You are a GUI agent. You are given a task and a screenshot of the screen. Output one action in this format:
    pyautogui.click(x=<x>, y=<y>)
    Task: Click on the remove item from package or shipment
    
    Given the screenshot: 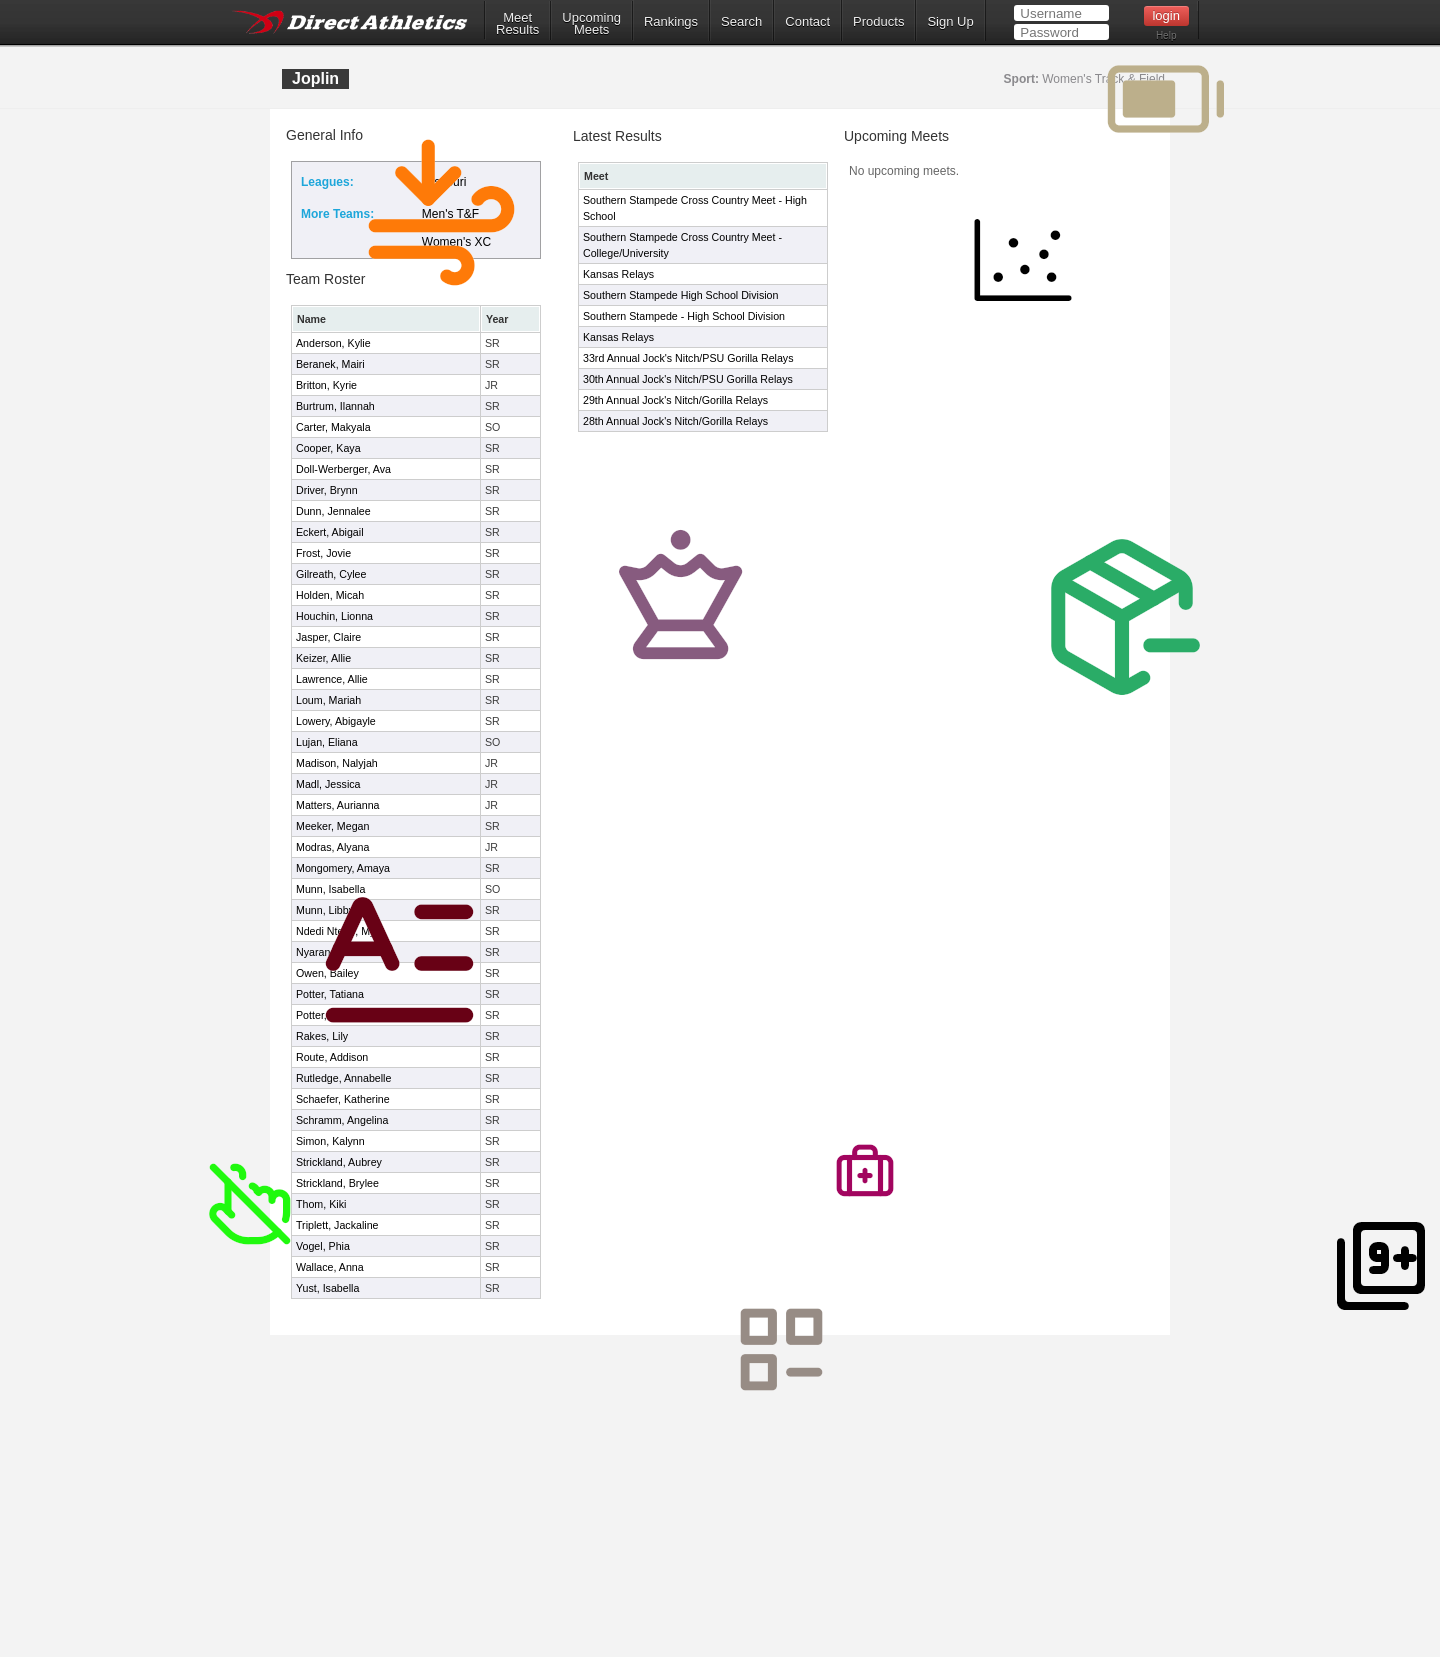 What is the action you would take?
    pyautogui.click(x=1122, y=617)
    